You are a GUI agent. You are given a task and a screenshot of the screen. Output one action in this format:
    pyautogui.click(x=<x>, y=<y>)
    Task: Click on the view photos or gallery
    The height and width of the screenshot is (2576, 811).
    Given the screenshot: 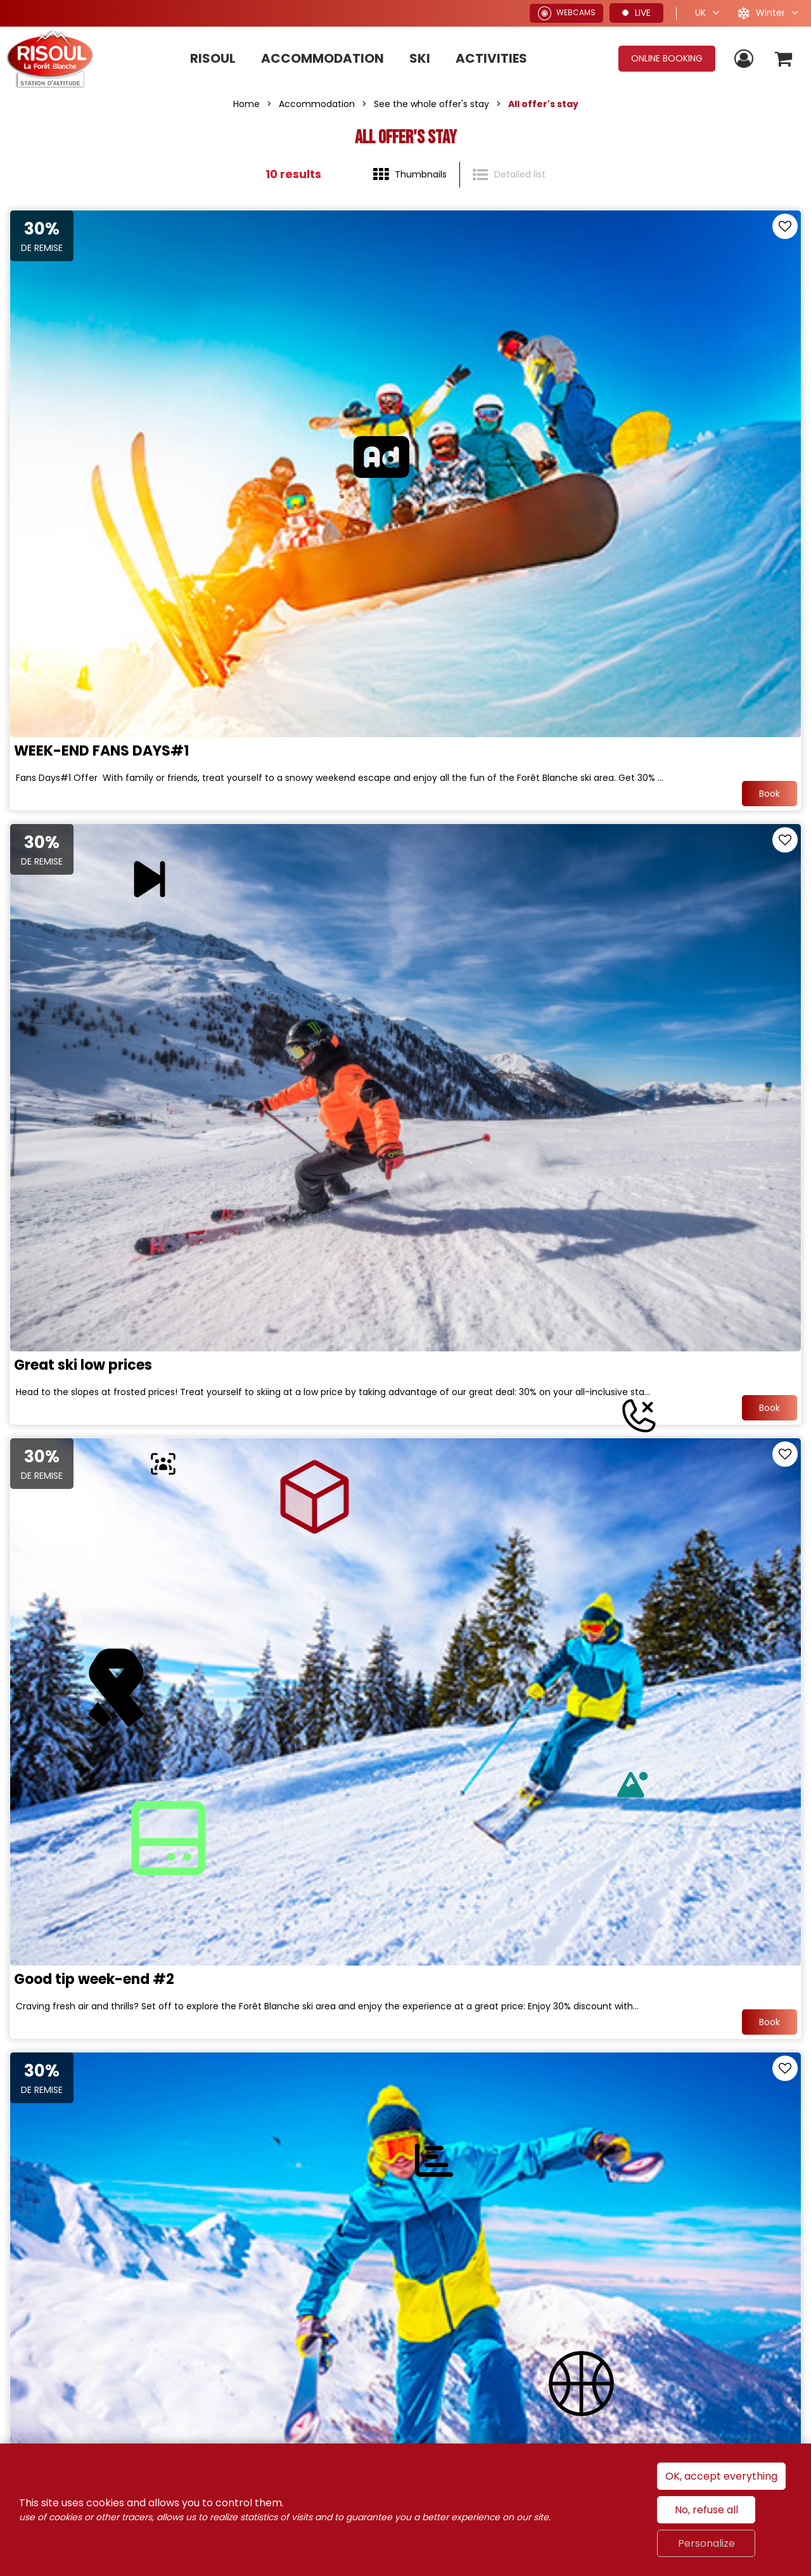 What is the action you would take?
    pyautogui.click(x=632, y=1786)
    